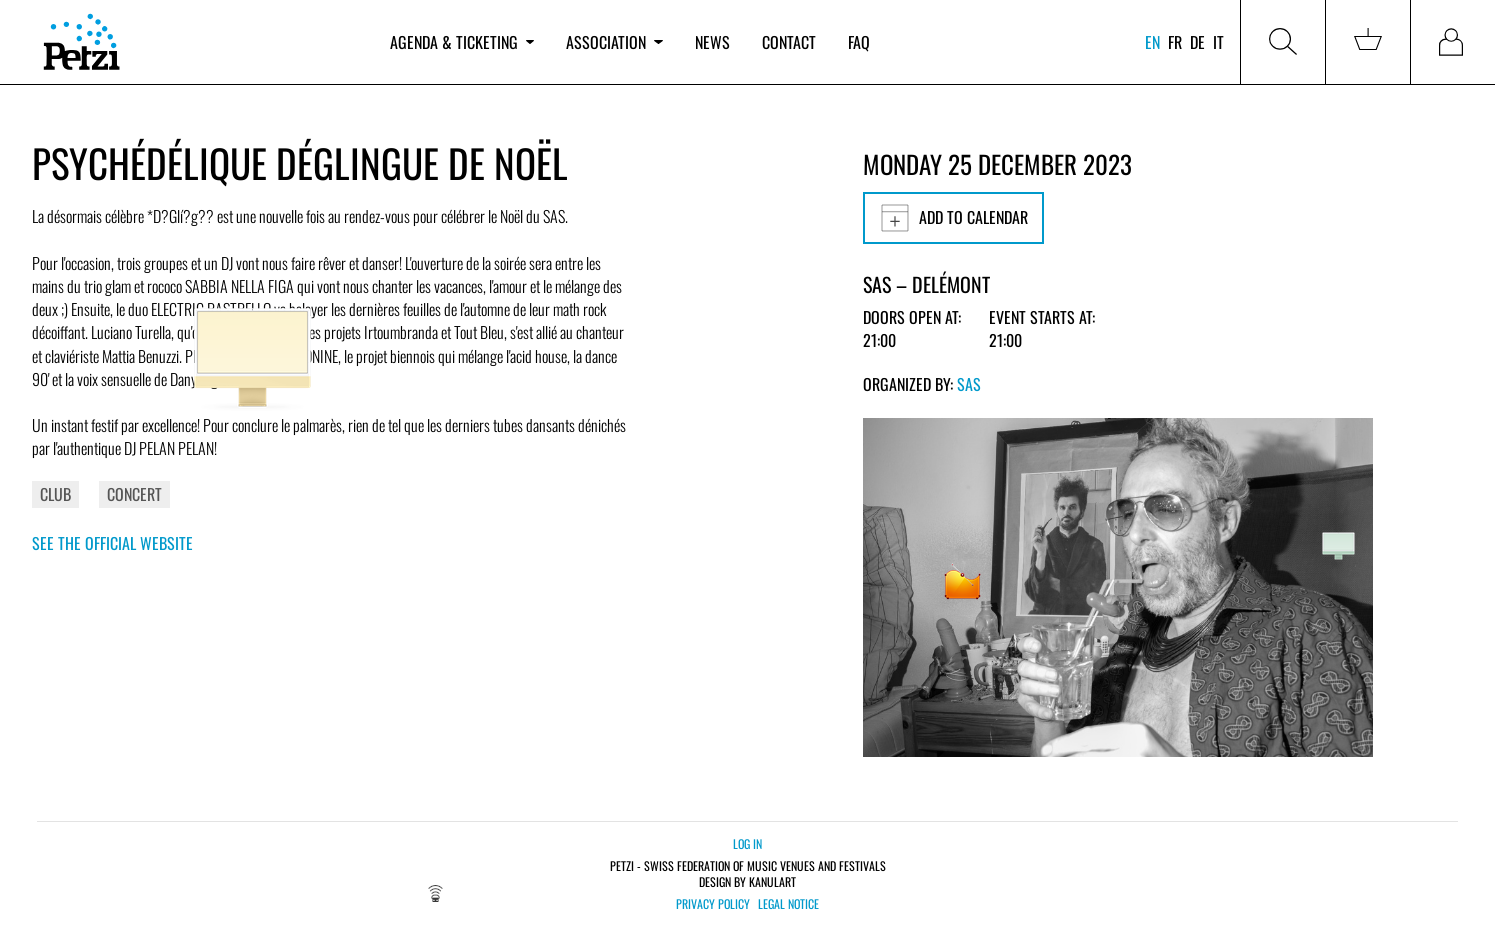 This screenshot has width=1495, height=938. Describe the element at coordinates (1338, 545) in the screenshot. I see `select green iMac as your device type` at that location.